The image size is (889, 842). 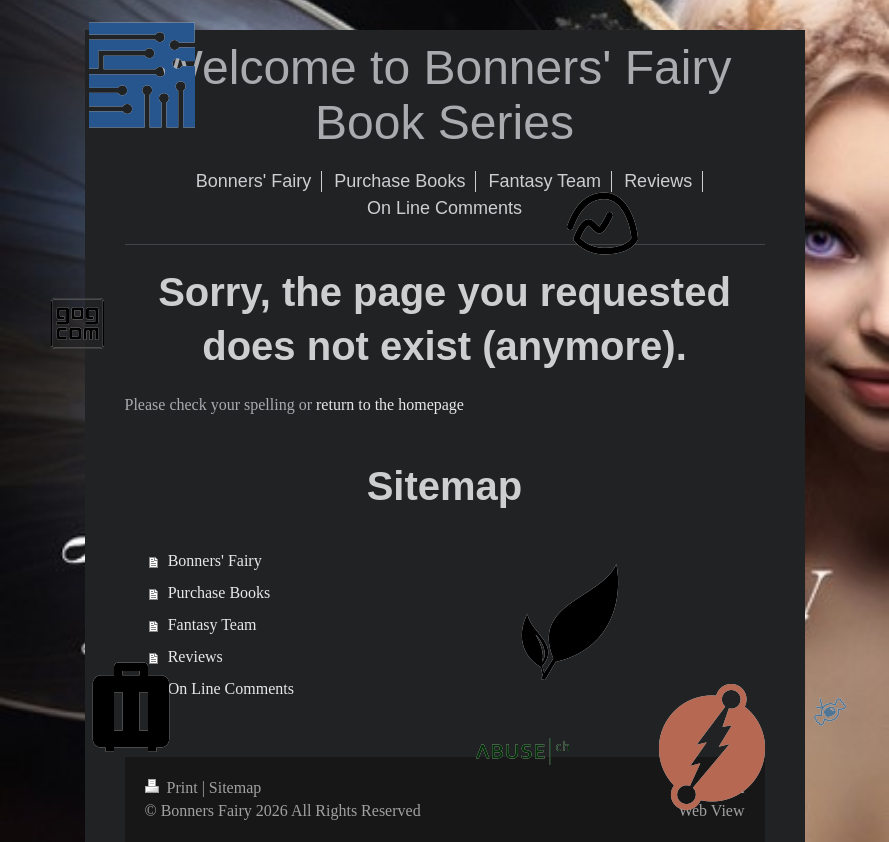 What do you see at coordinates (602, 223) in the screenshot?
I see `open Basecamp app` at bounding box center [602, 223].